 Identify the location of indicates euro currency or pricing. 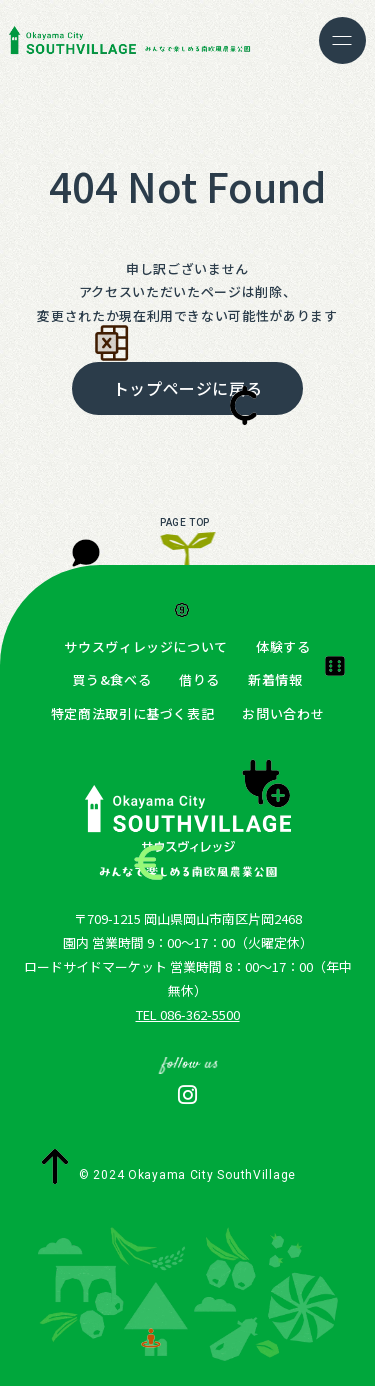
(150, 862).